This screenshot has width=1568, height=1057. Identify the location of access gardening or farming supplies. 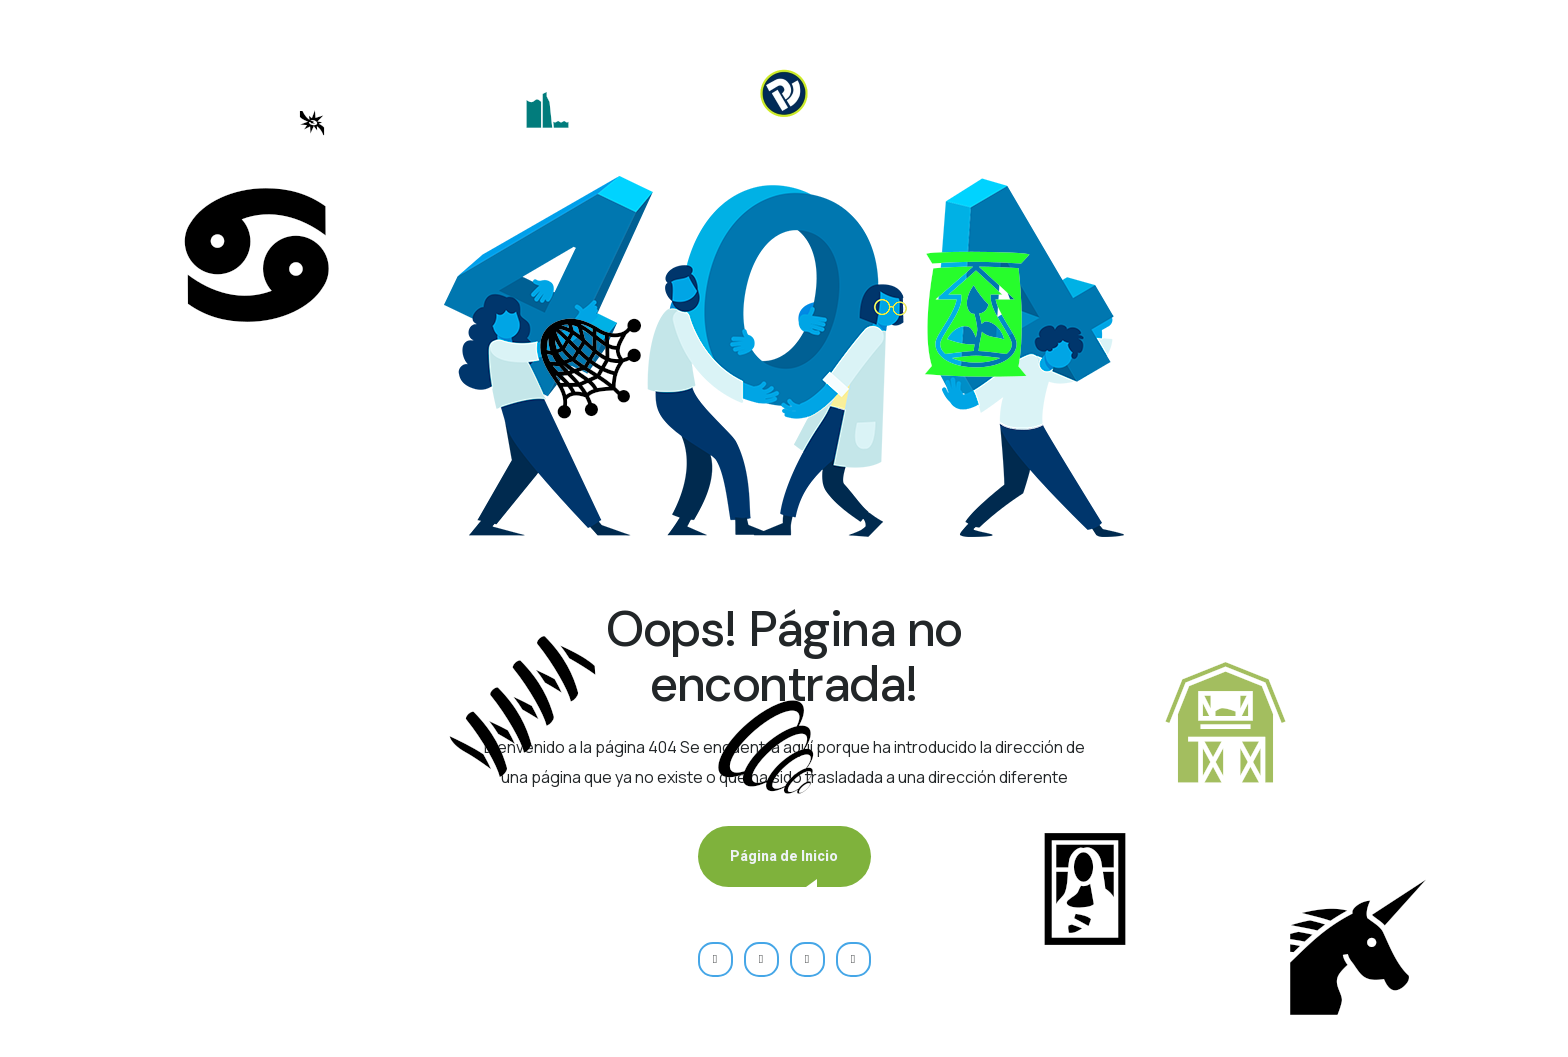
(976, 314).